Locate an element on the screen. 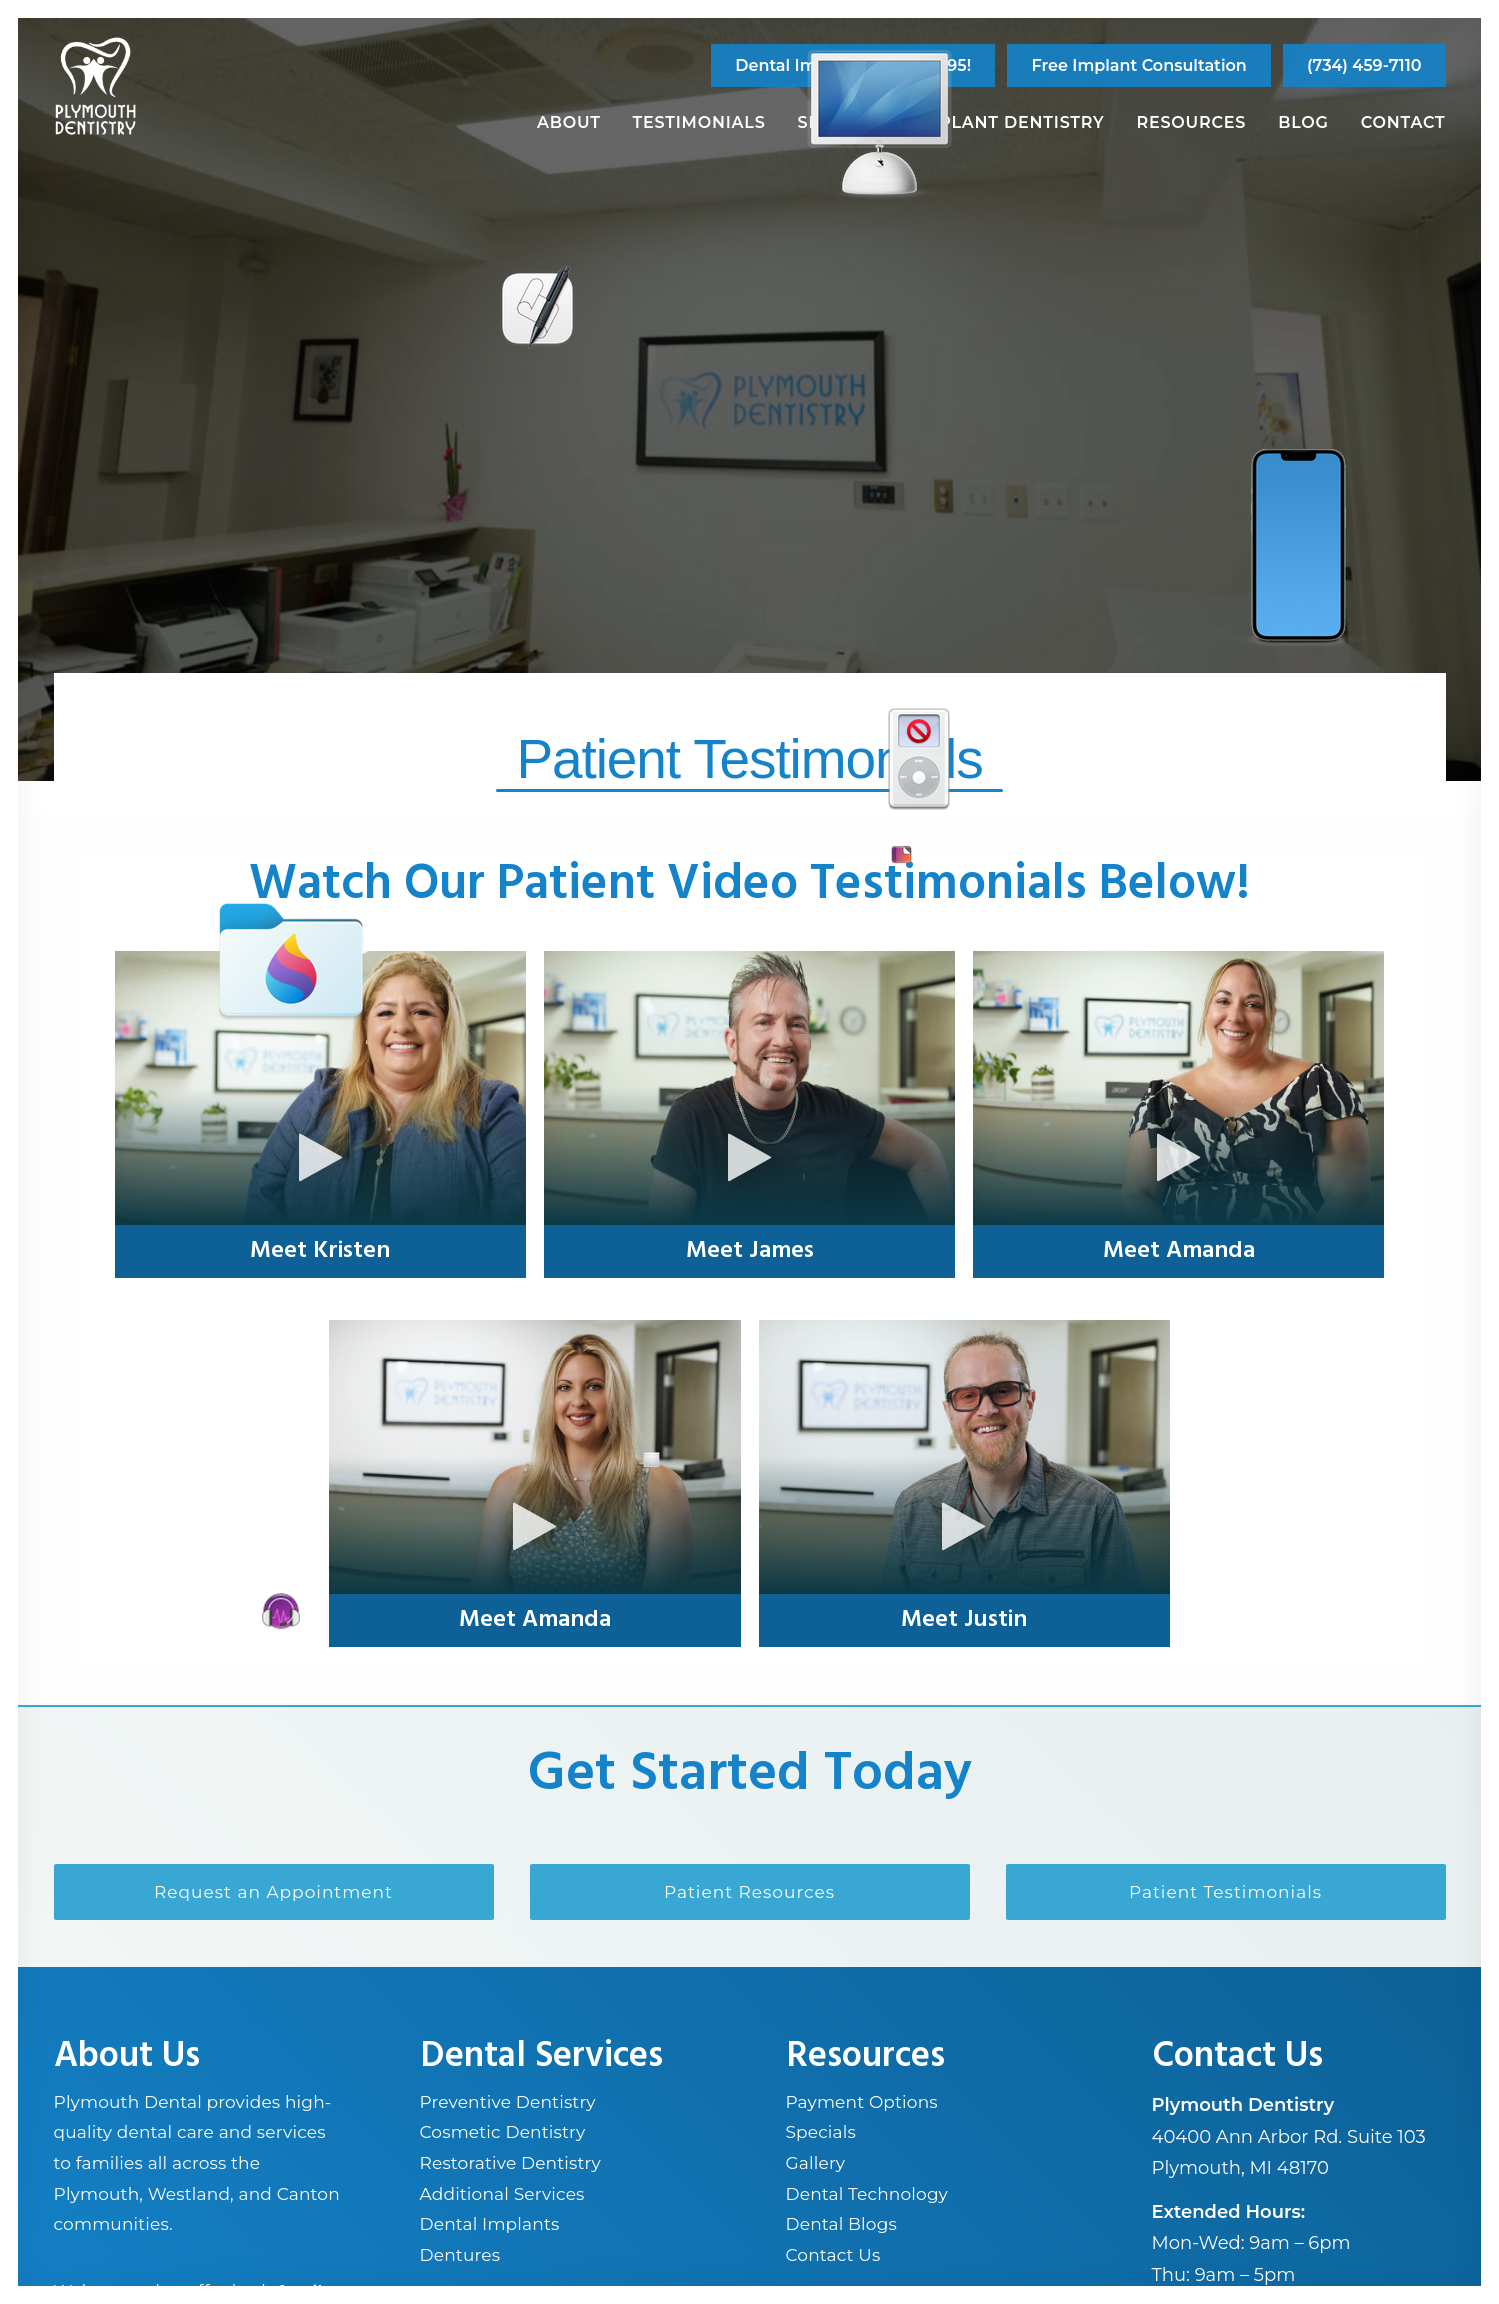 The width and height of the screenshot is (1499, 2304). iPhone 13 Pro device icon is located at coordinates (1298, 548).